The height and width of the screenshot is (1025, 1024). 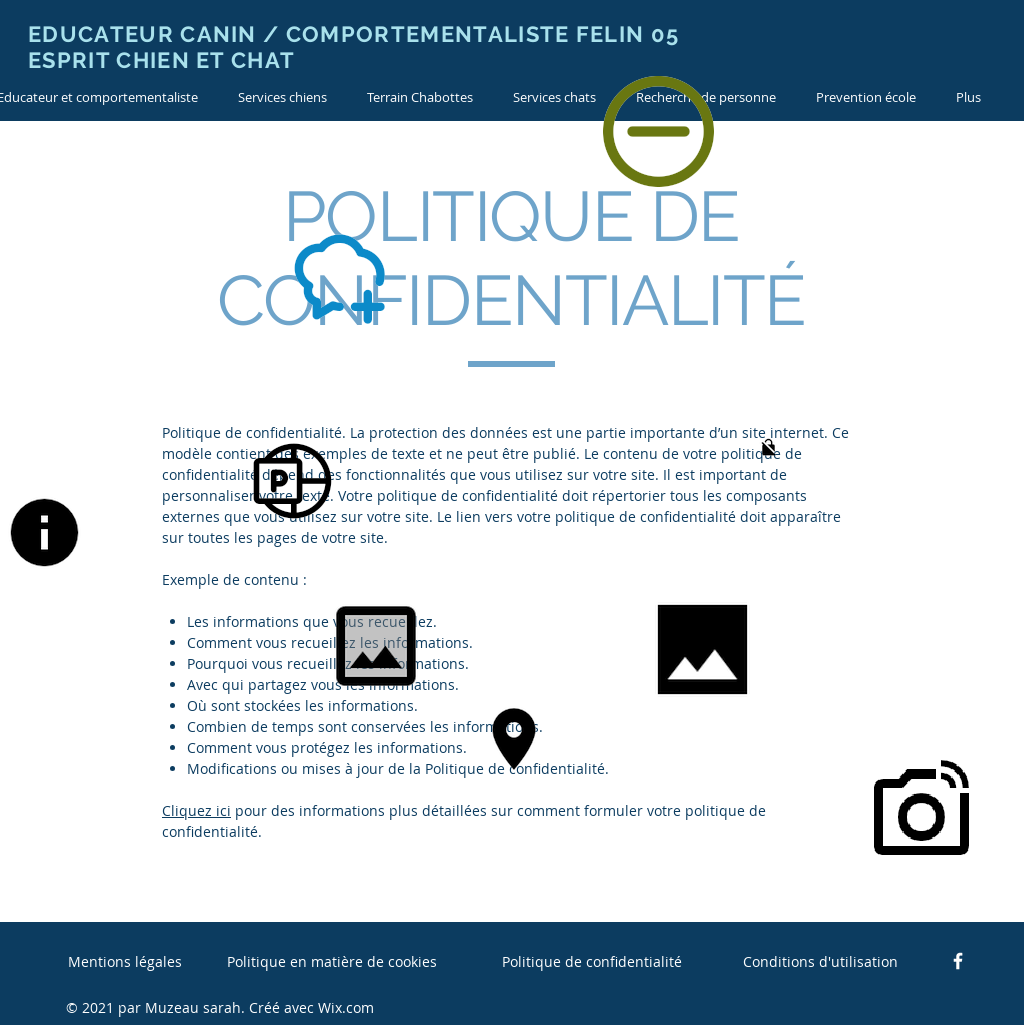 What do you see at coordinates (291, 481) in the screenshot?
I see `open microsoft powerpoint` at bounding box center [291, 481].